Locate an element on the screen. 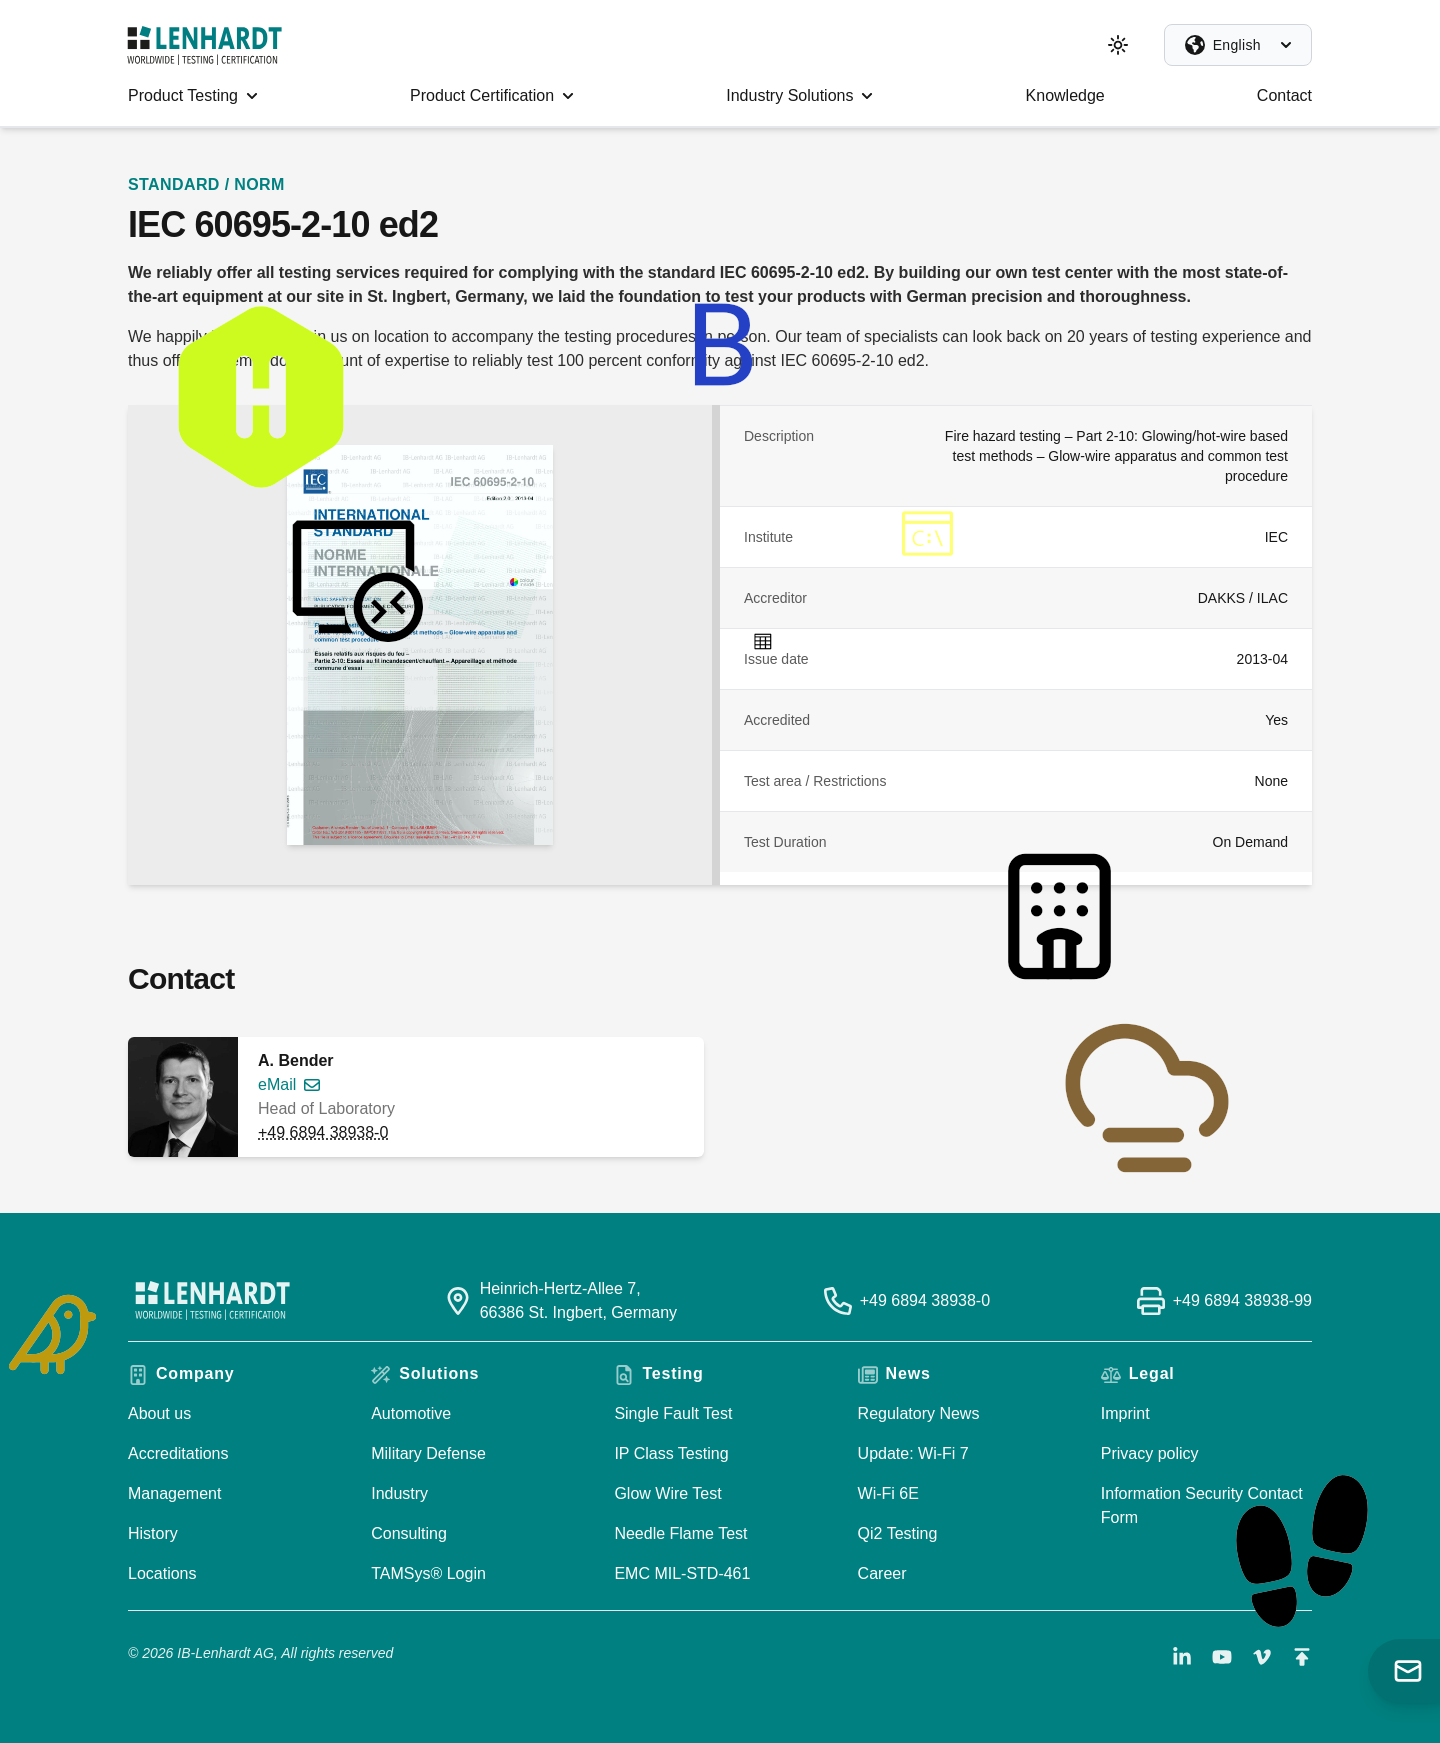 The width and height of the screenshot is (1440, 1743). find nearby hotels or accommodations is located at coordinates (1059, 916).